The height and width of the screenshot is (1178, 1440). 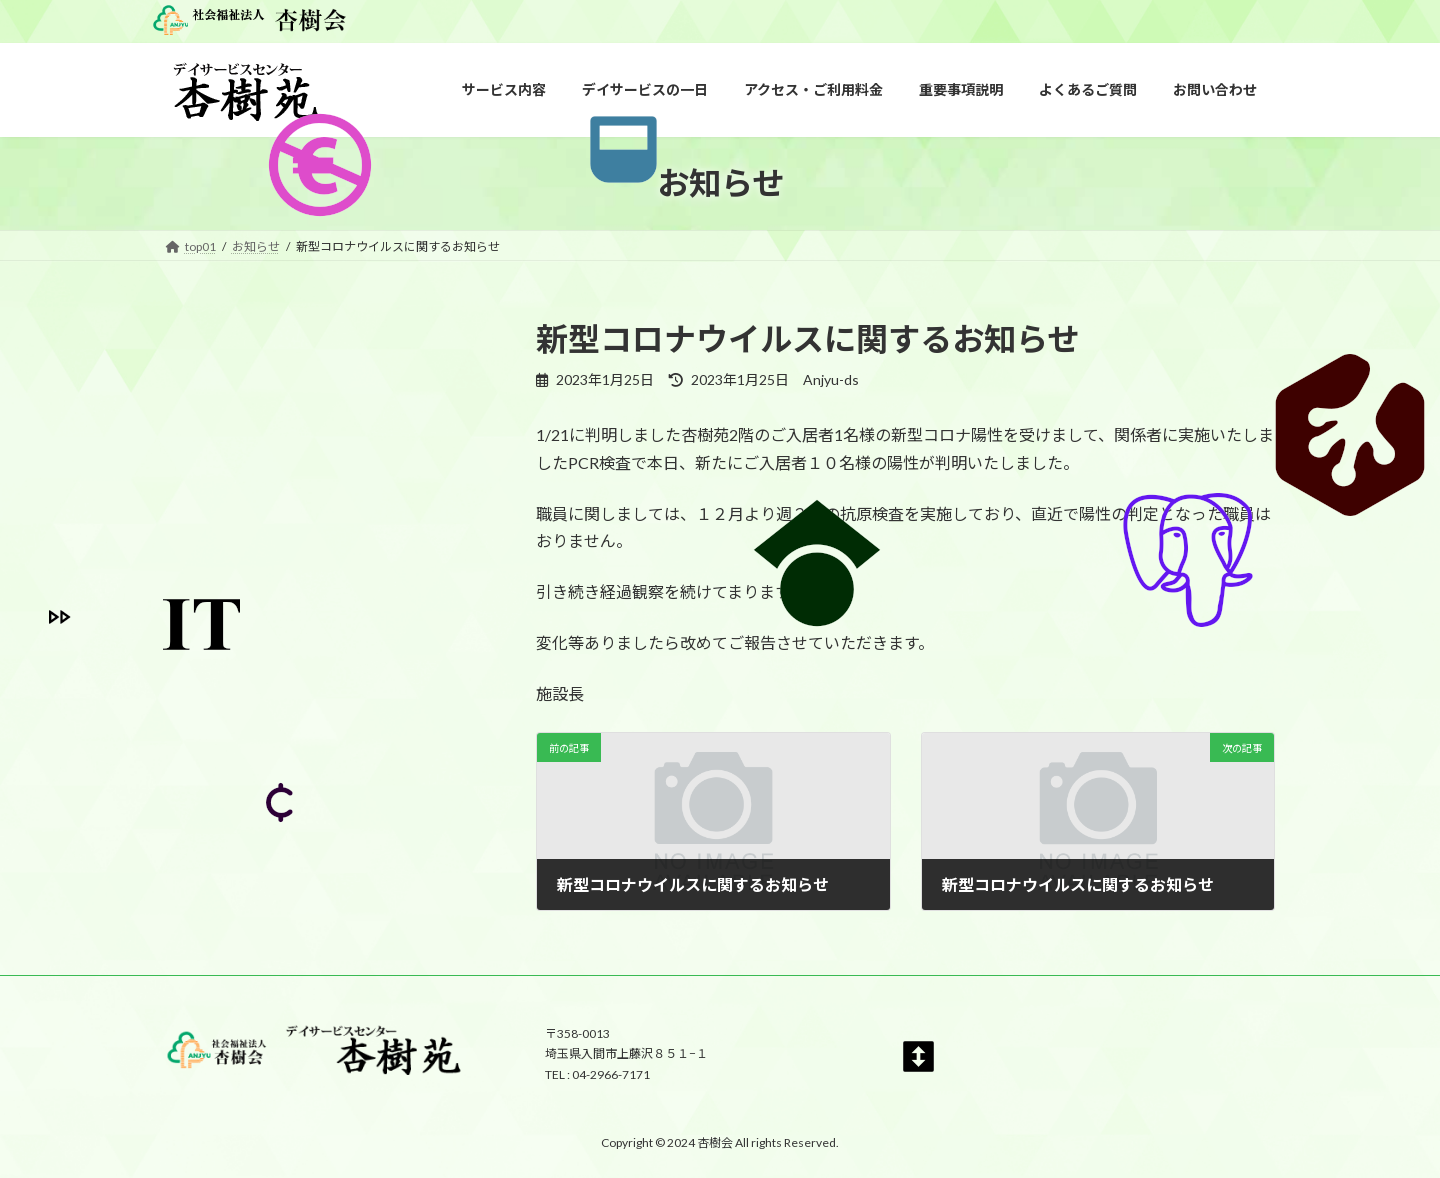 What do you see at coordinates (201, 624) in the screenshot?
I see `visit The Irish Times website` at bounding box center [201, 624].